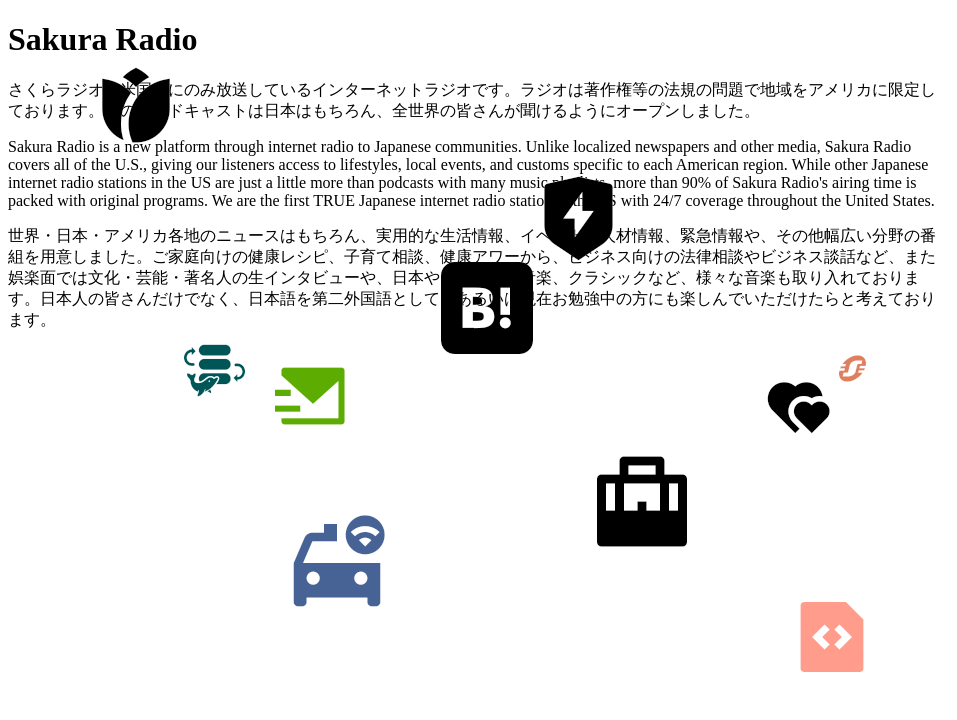  I want to click on send an email or message, so click(313, 396).